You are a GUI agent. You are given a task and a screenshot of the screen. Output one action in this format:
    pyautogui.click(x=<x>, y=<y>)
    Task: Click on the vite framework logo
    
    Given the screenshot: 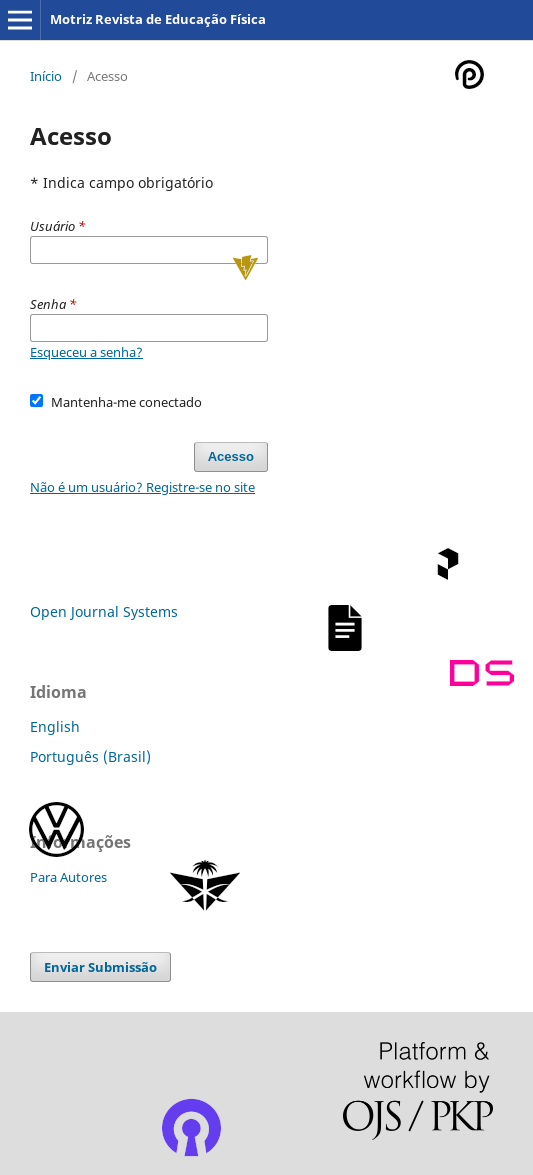 What is the action you would take?
    pyautogui.click(x=245, y=267)
    